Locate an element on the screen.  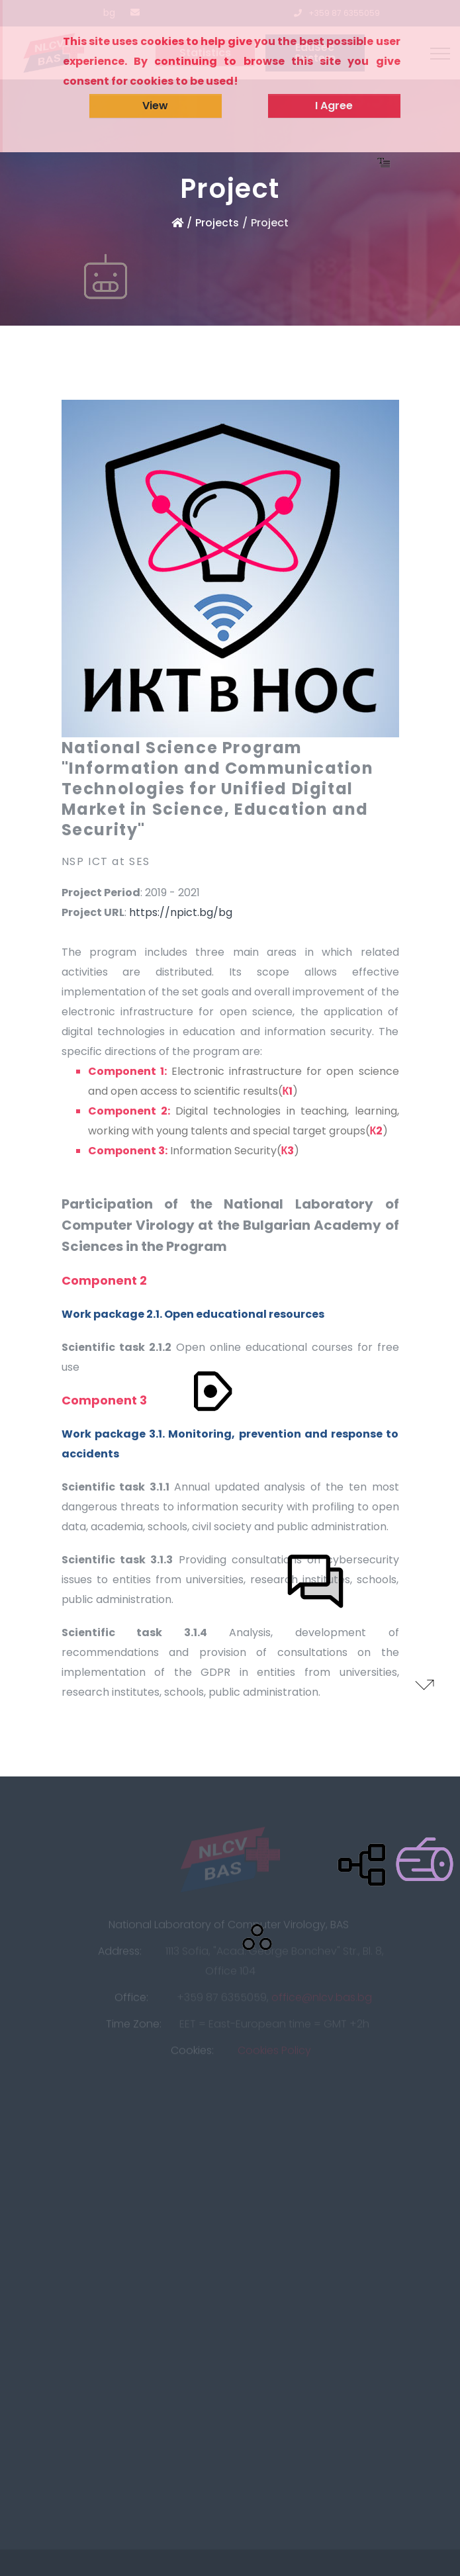
view hierarchical organization or folder structure is located at coordinates (364, 1864).